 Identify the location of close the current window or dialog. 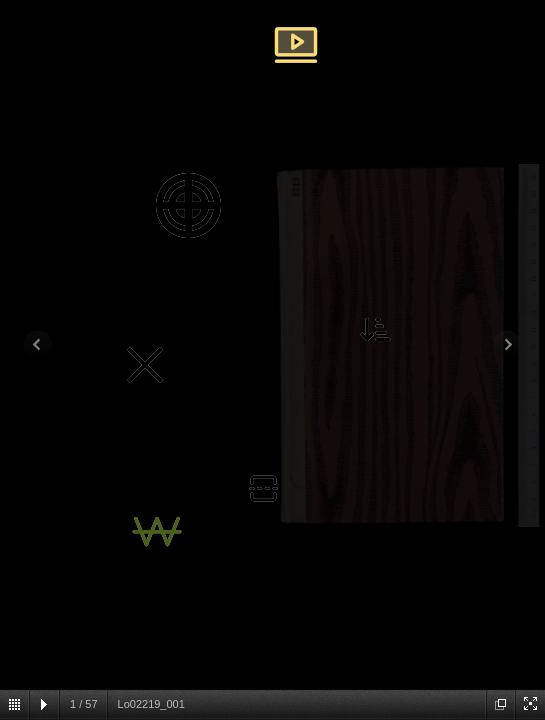
(145, 365).